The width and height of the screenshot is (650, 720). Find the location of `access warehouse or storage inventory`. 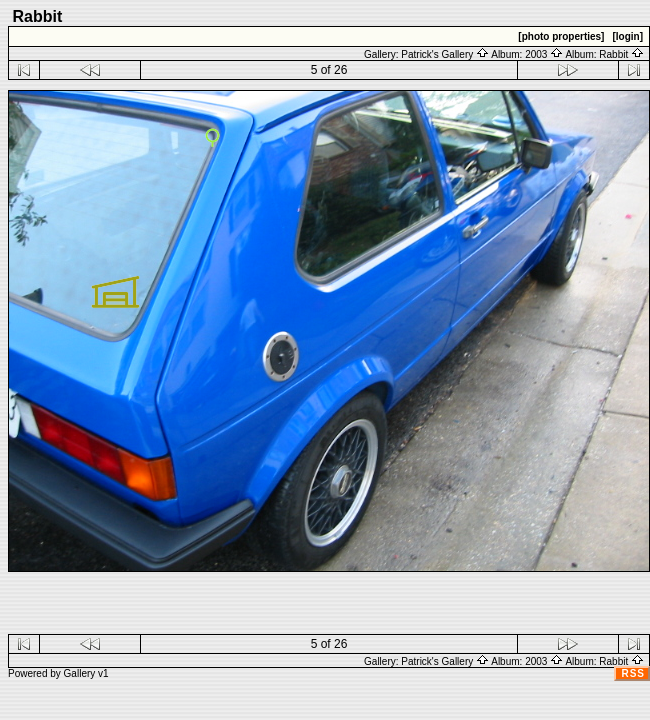

access warehouse or storage inventory is located at coordinates (115, 293).